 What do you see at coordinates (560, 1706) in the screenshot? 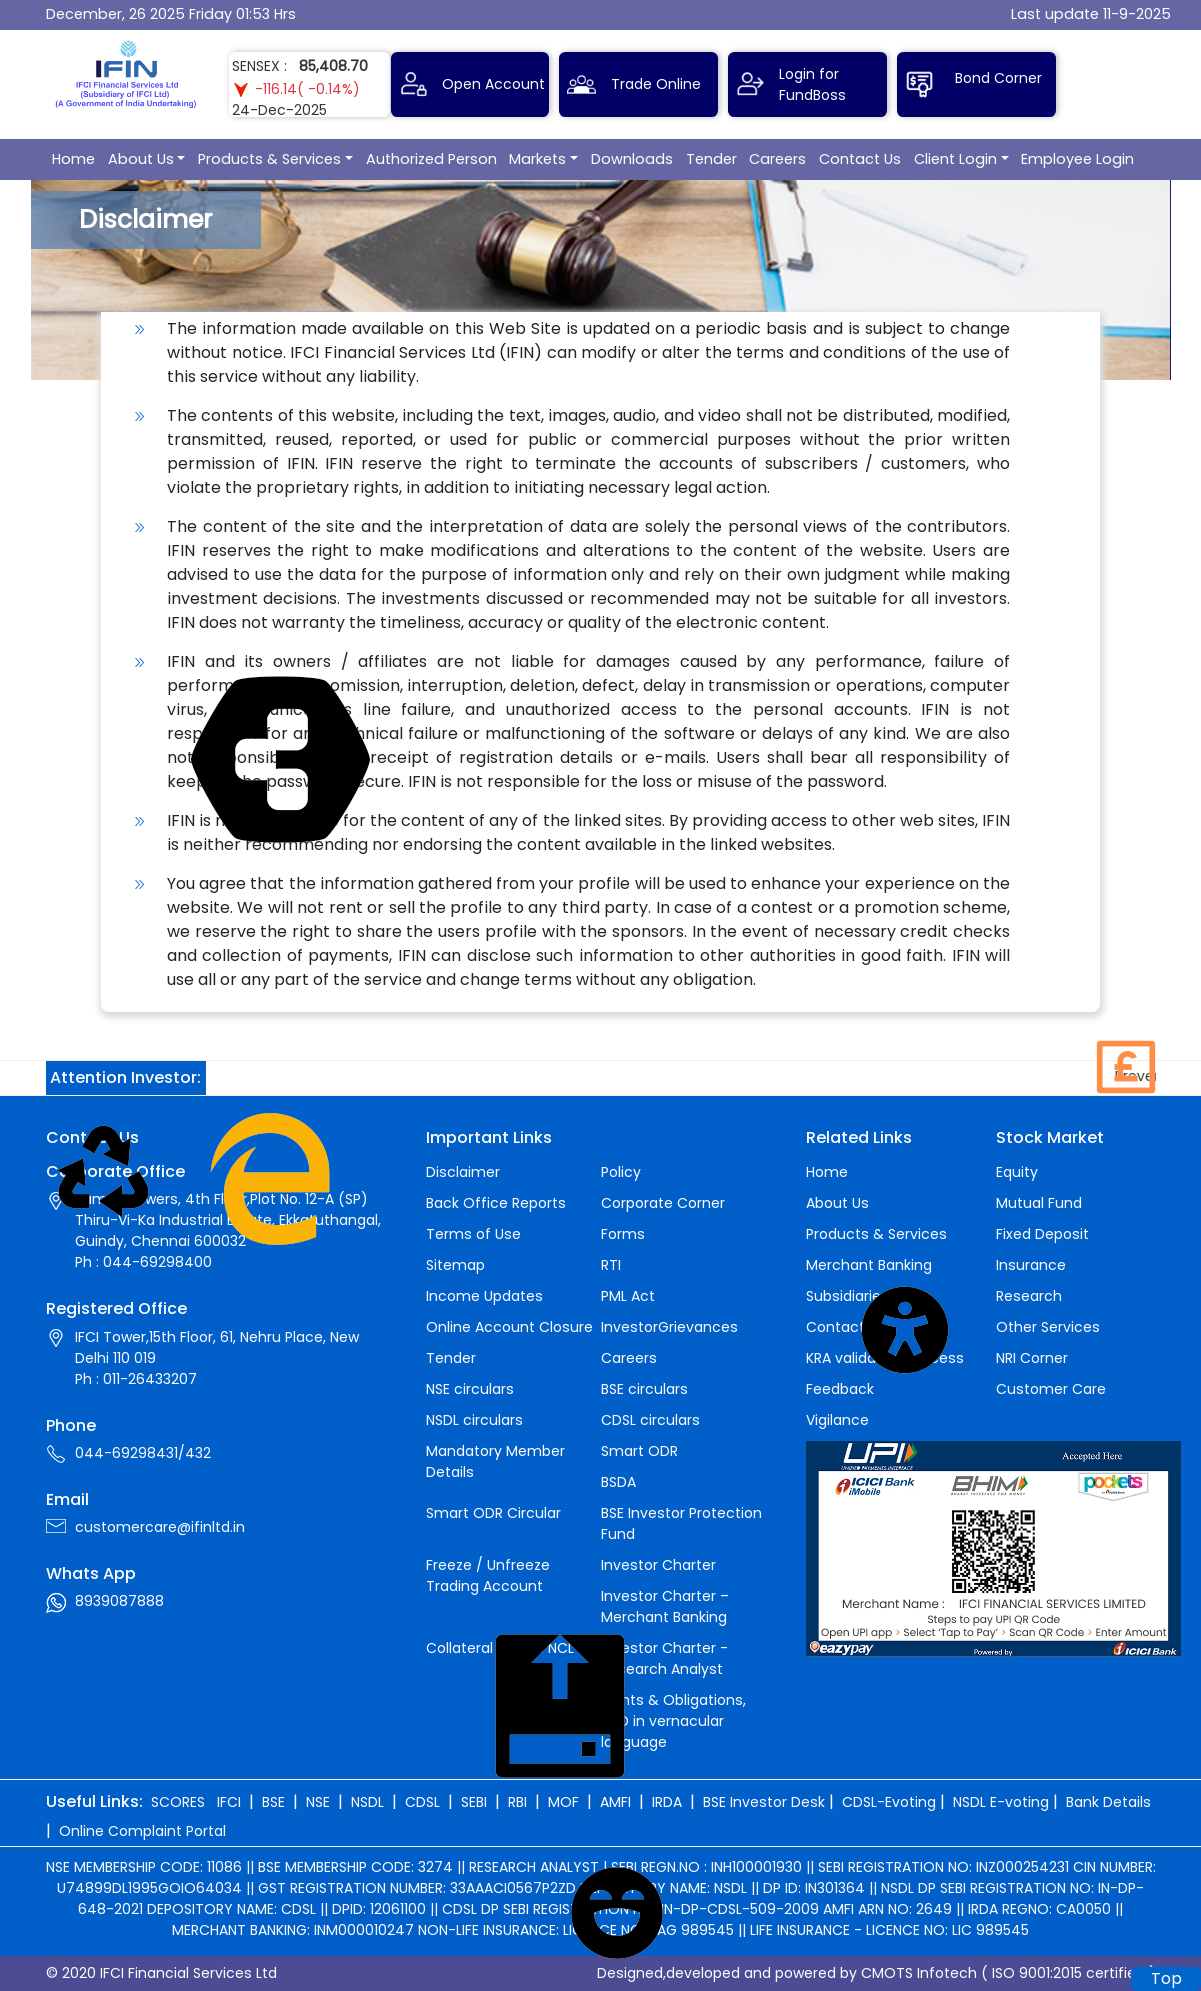
I see `uninstall an application` at bounding box center [560, 1706].